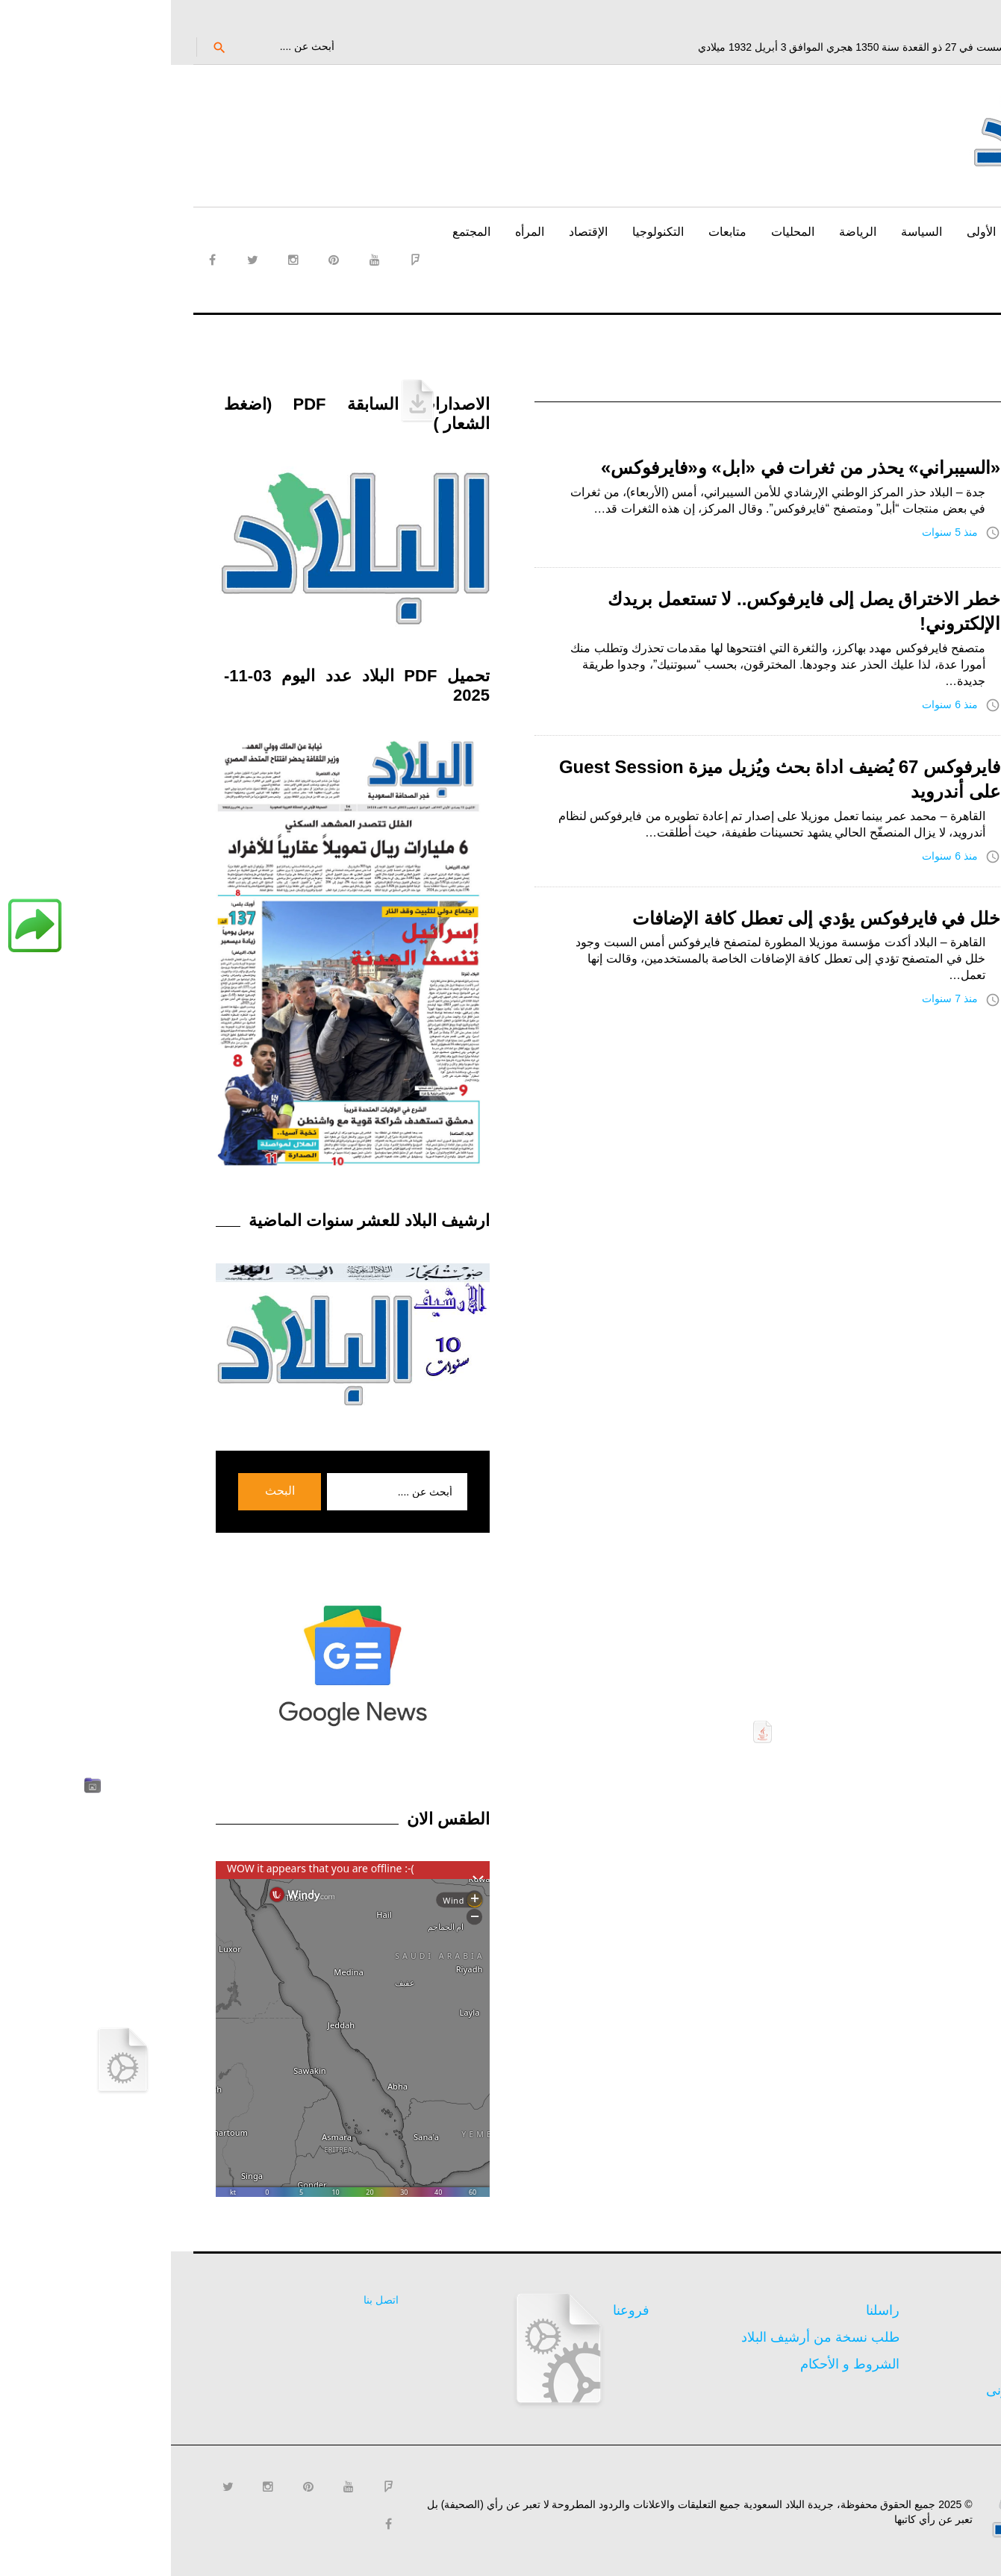  What do you see at coordinates (762, 1731) in the screenshot?
I see `a java source code file` at bounding box center [762, 1731].